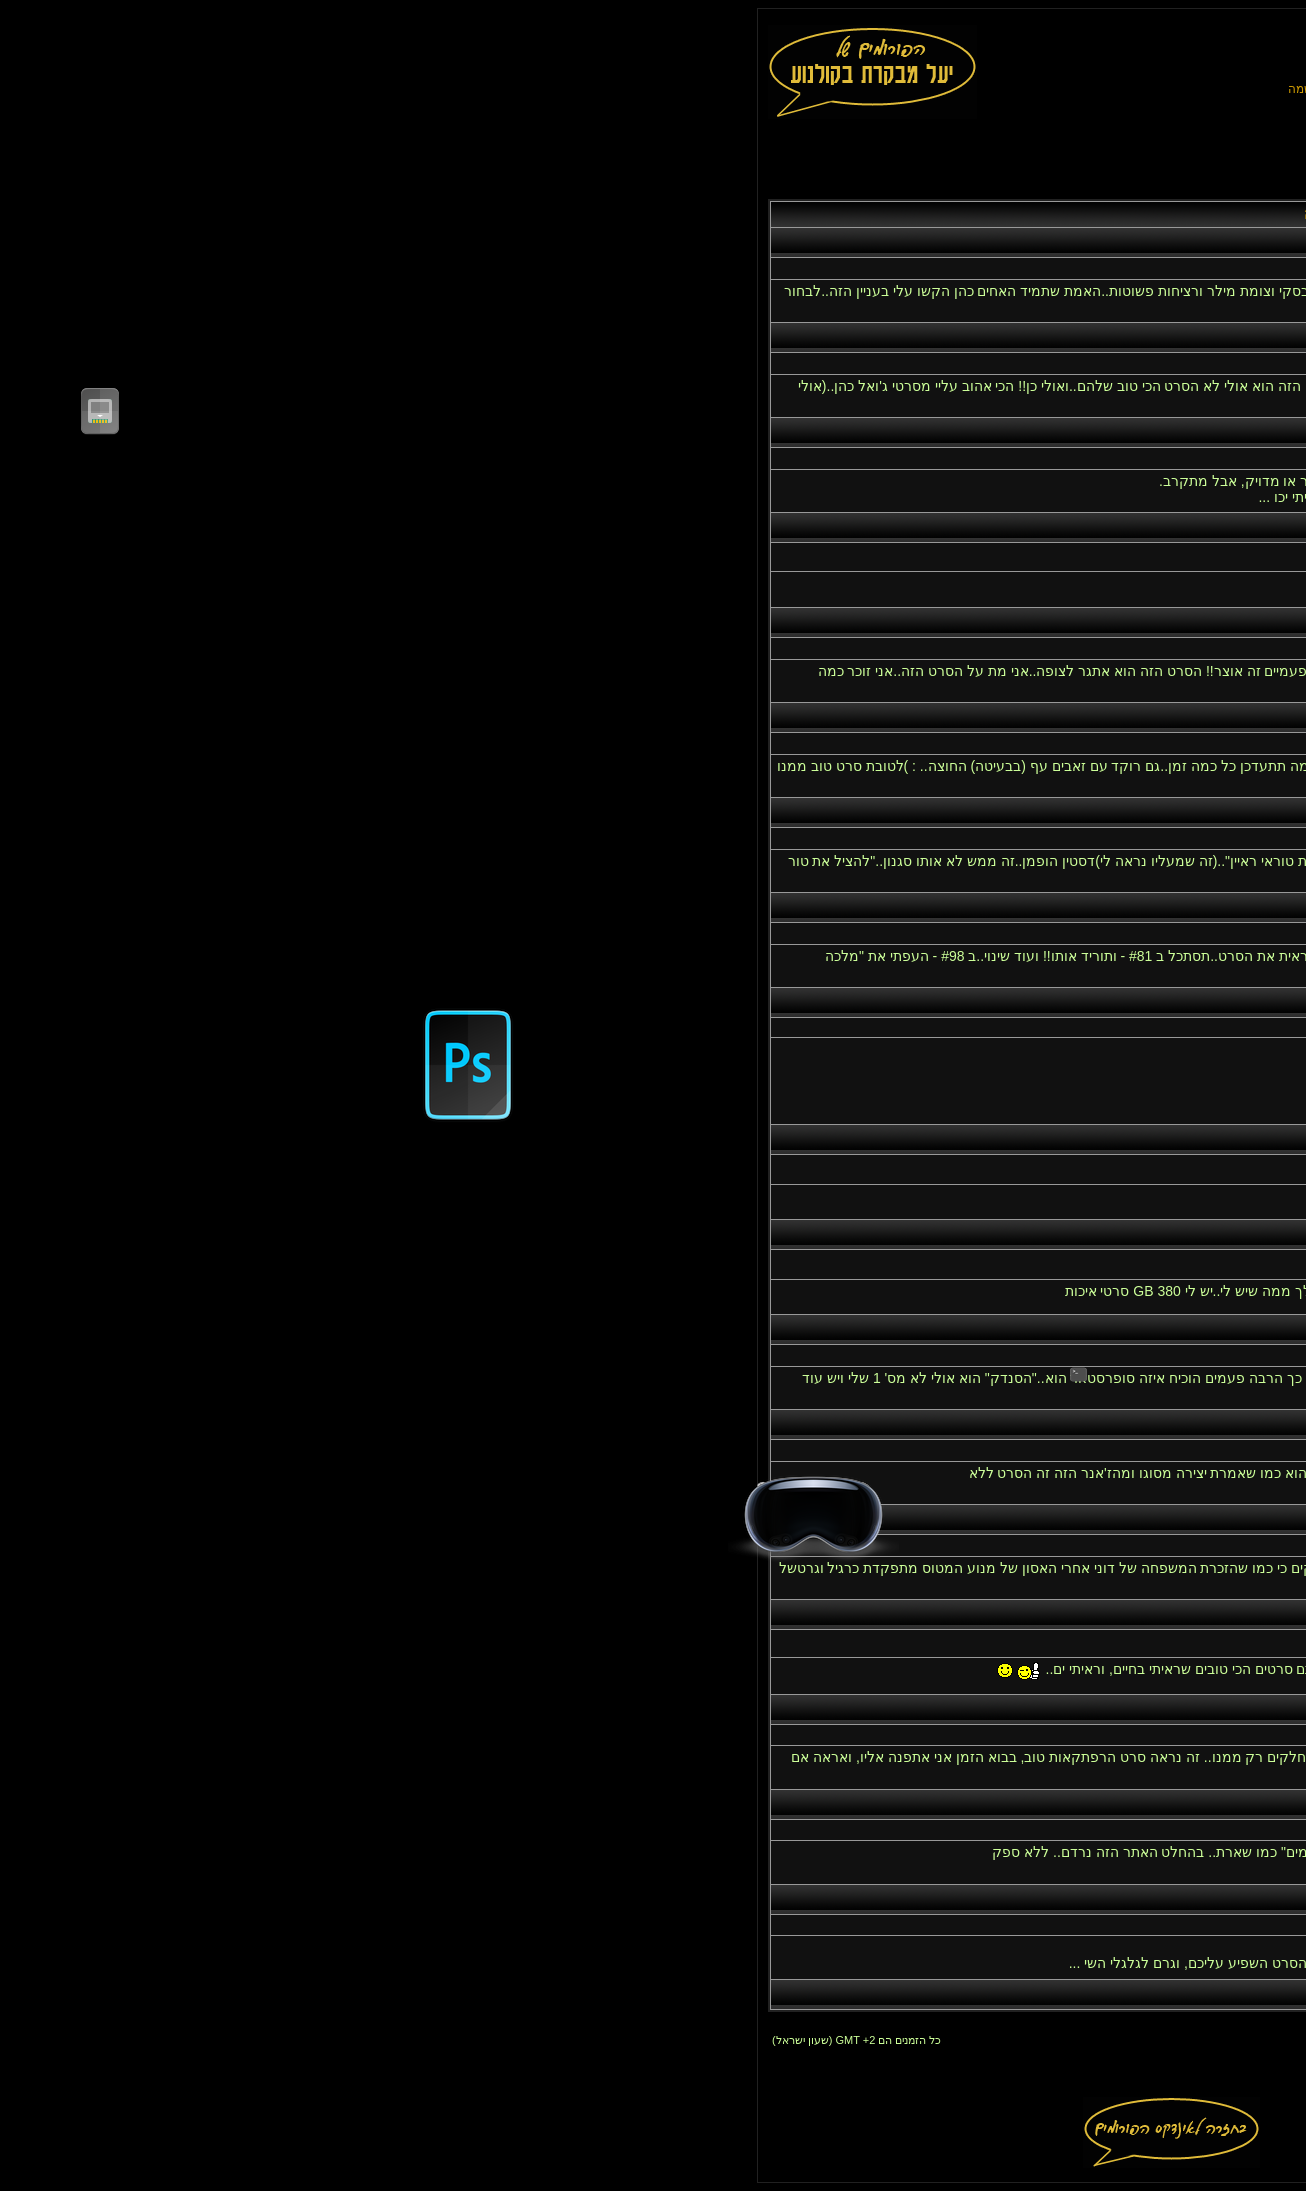 This screenshot has width=1306, height=2191. Describe the element at coordinates (813, 1514) in the screenshot. I see `apple vision pro headset device icon` at that location.